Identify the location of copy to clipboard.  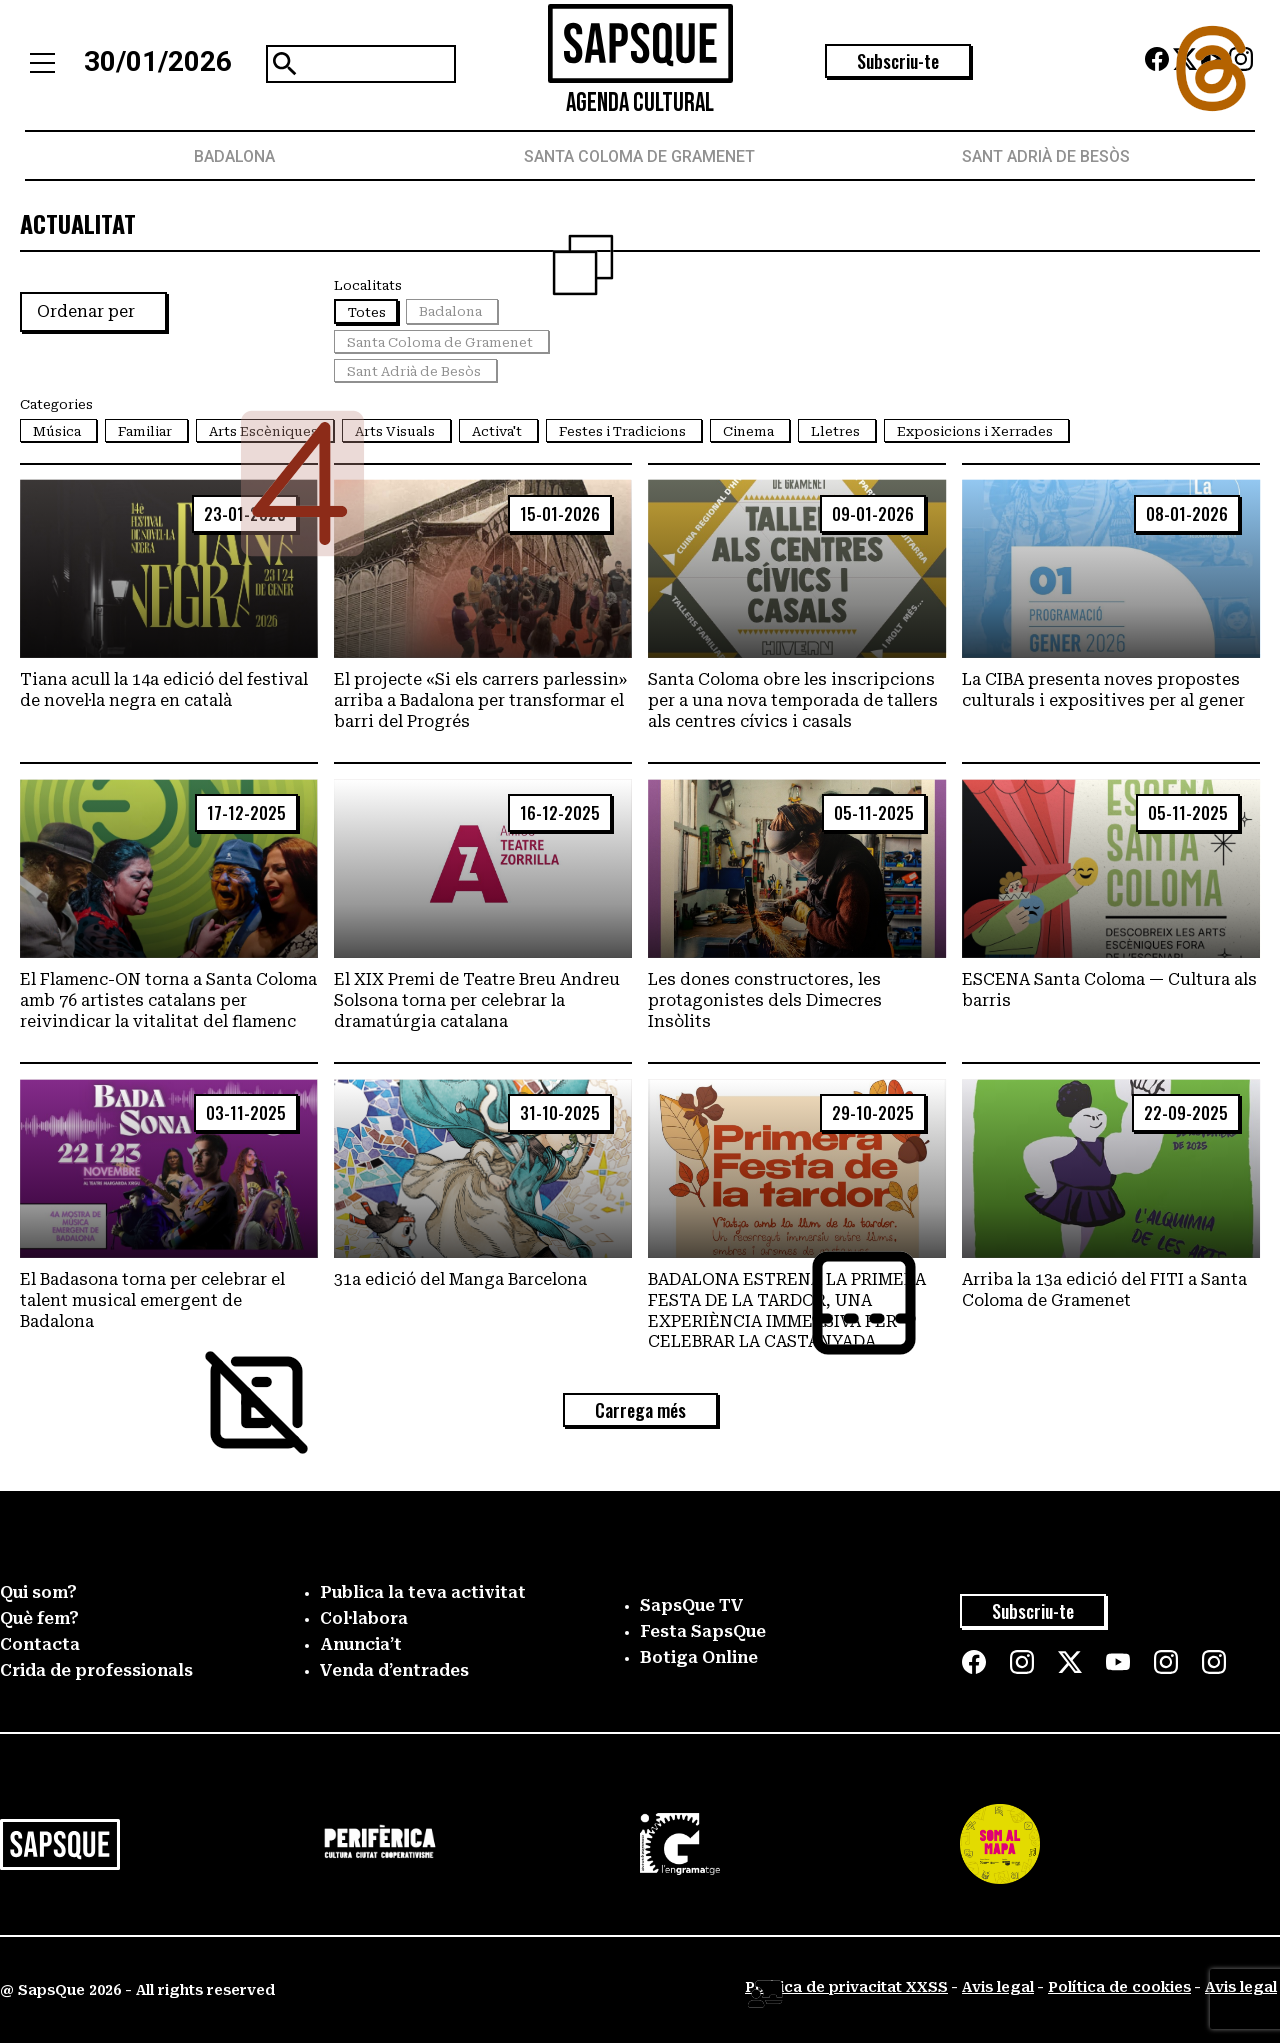
(583, 265).